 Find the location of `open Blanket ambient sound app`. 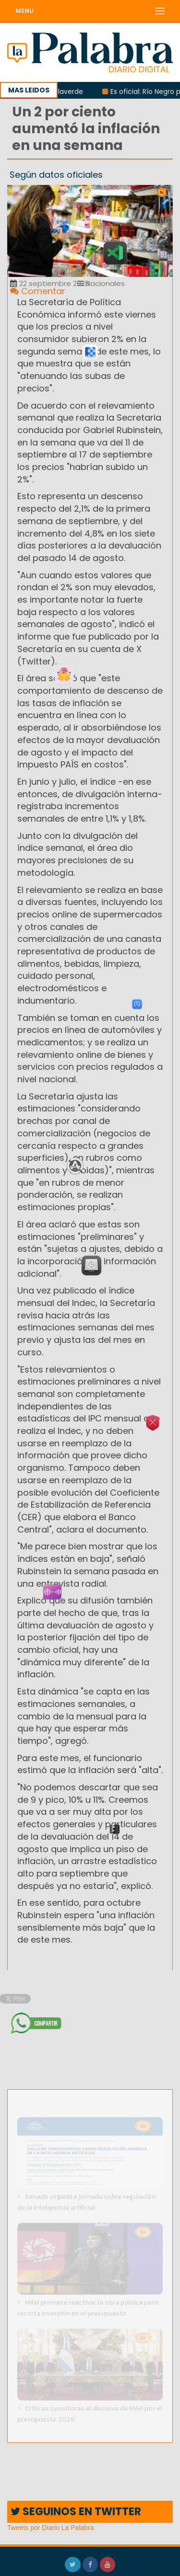

open Blanket ambient sound app is located at coordinates (90, 352).